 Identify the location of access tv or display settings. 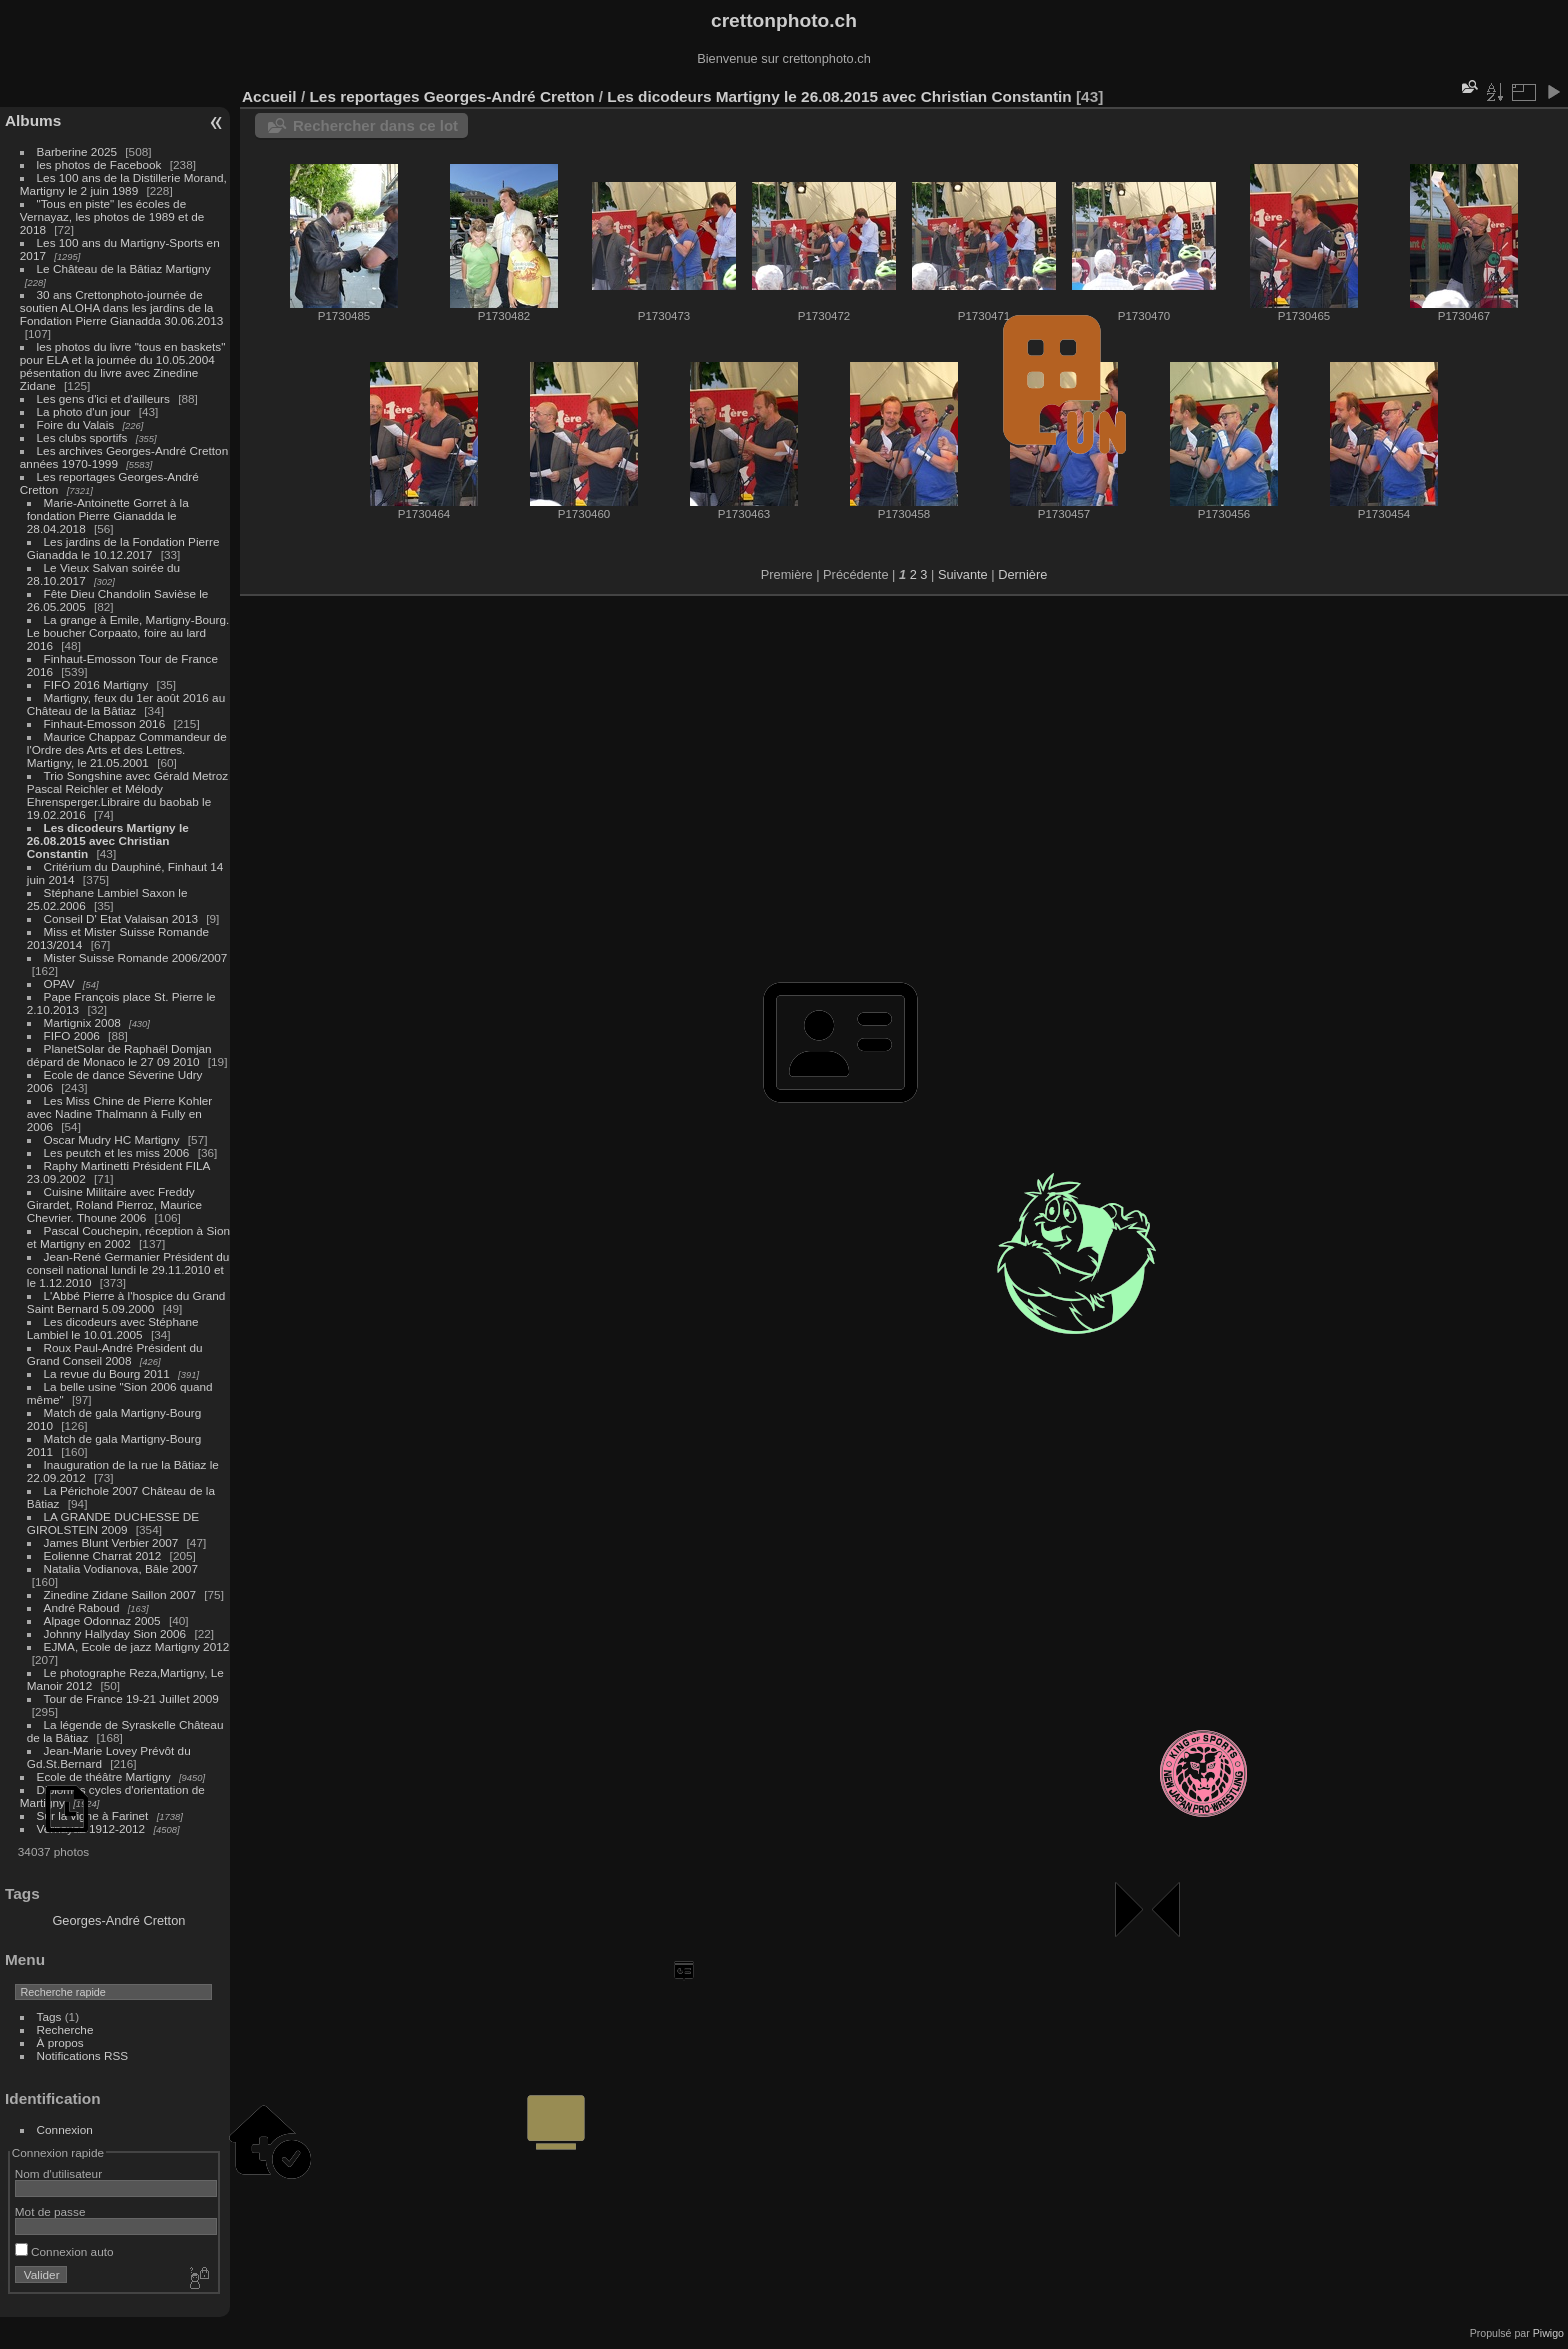
(556, 2121).